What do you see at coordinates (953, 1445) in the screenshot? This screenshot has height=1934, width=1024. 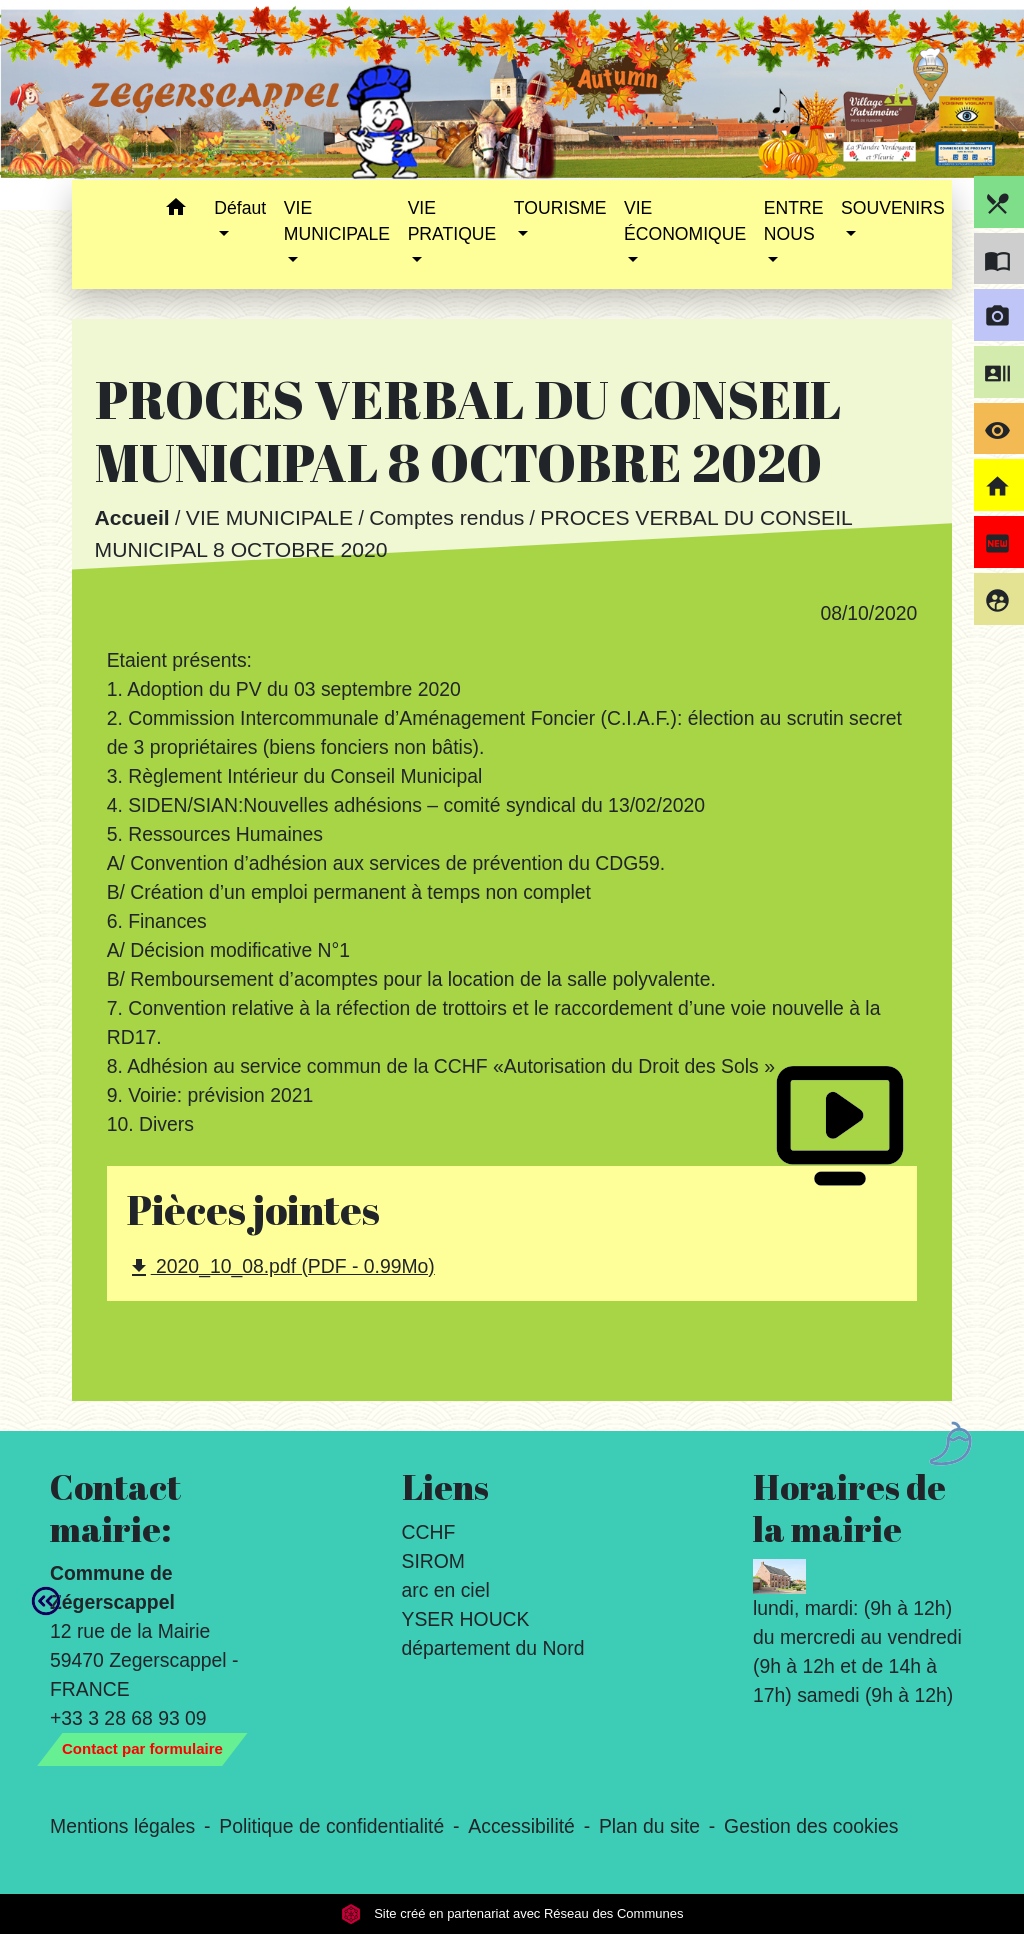 I see `indicates spicy or hot food items` at bounding box center [953, 1445].